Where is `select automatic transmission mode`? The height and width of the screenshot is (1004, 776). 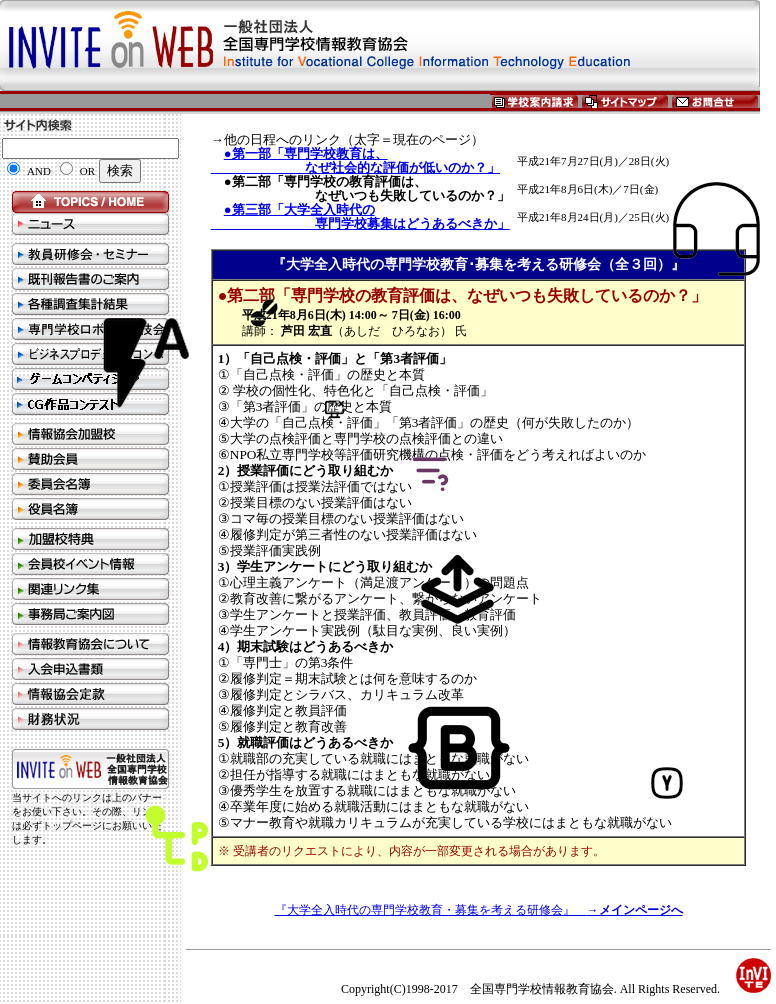 select automatic transmission mode is located at coordinates (178, 838).